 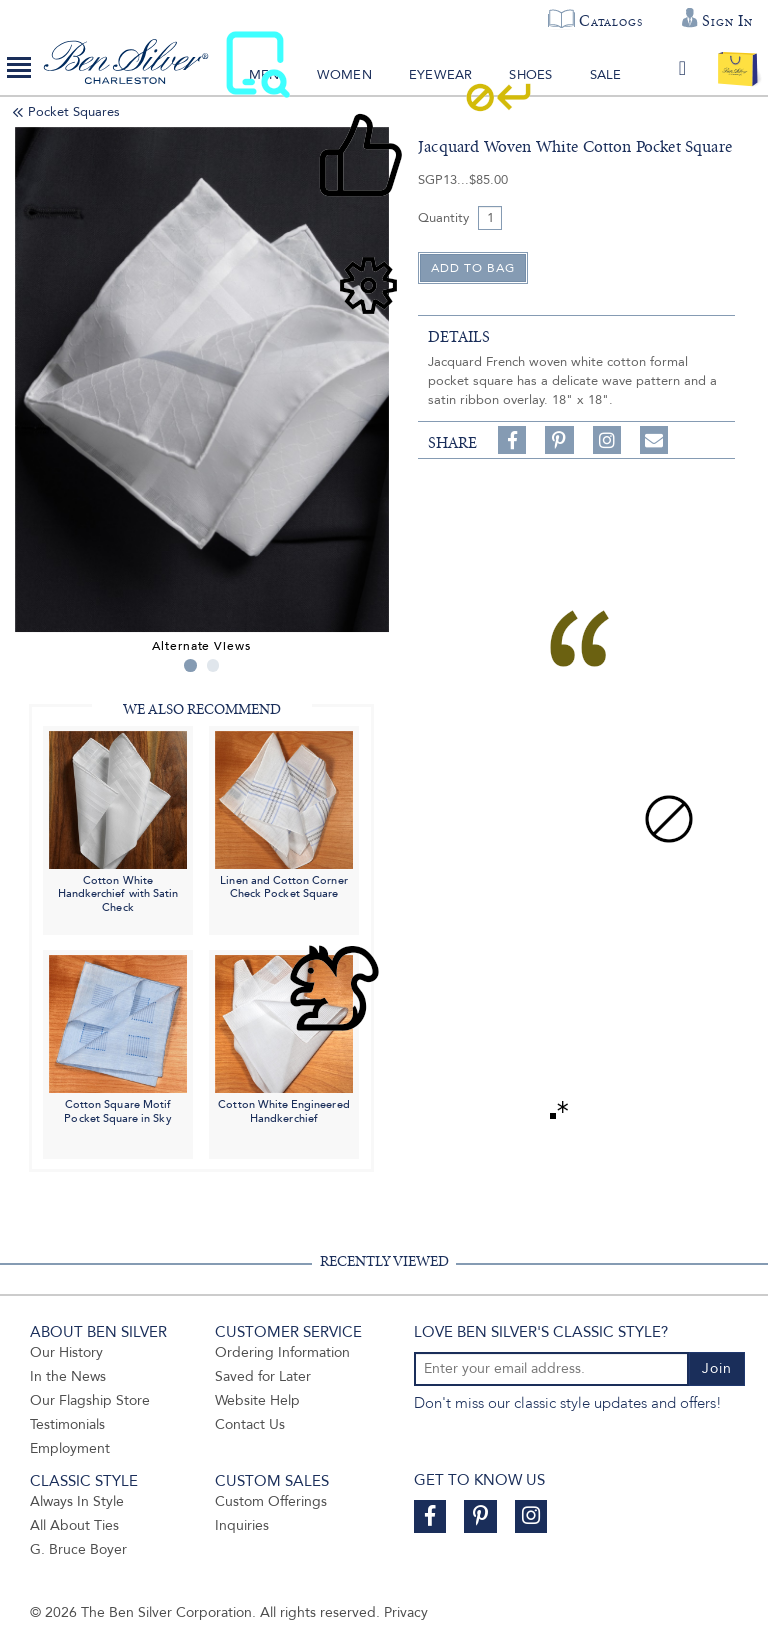 What do you see at coordinates (334, 986) in the screenshot?
I see `access squirrel version control settings` at bounding box center [334, 986].